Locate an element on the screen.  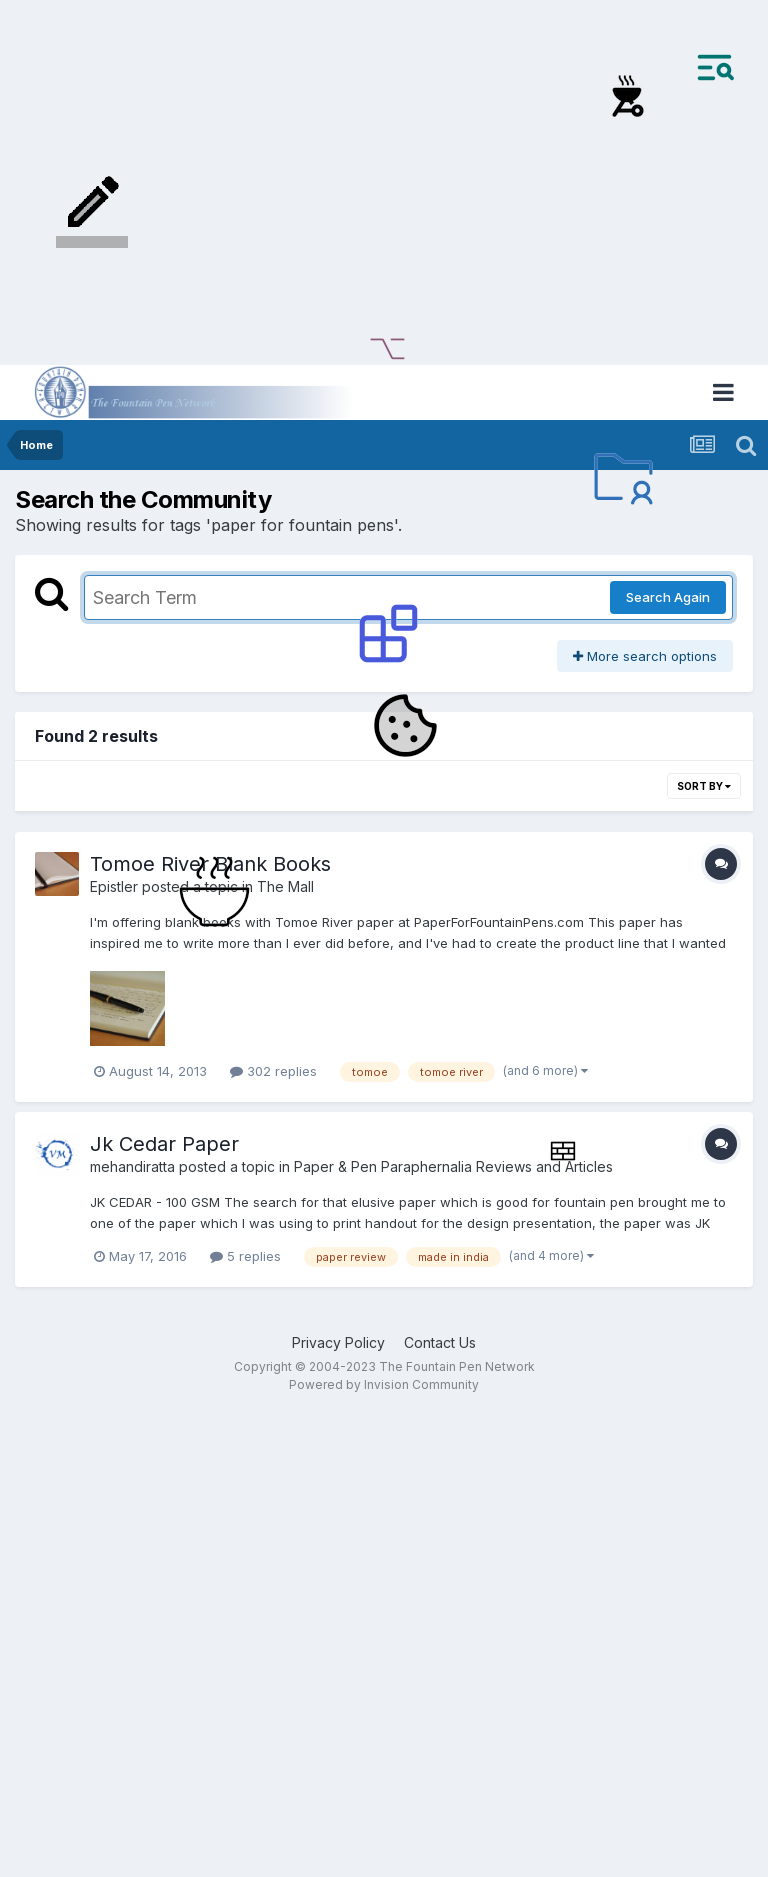
indicates the option or alt key modifier is located at coordinates (387, 347).